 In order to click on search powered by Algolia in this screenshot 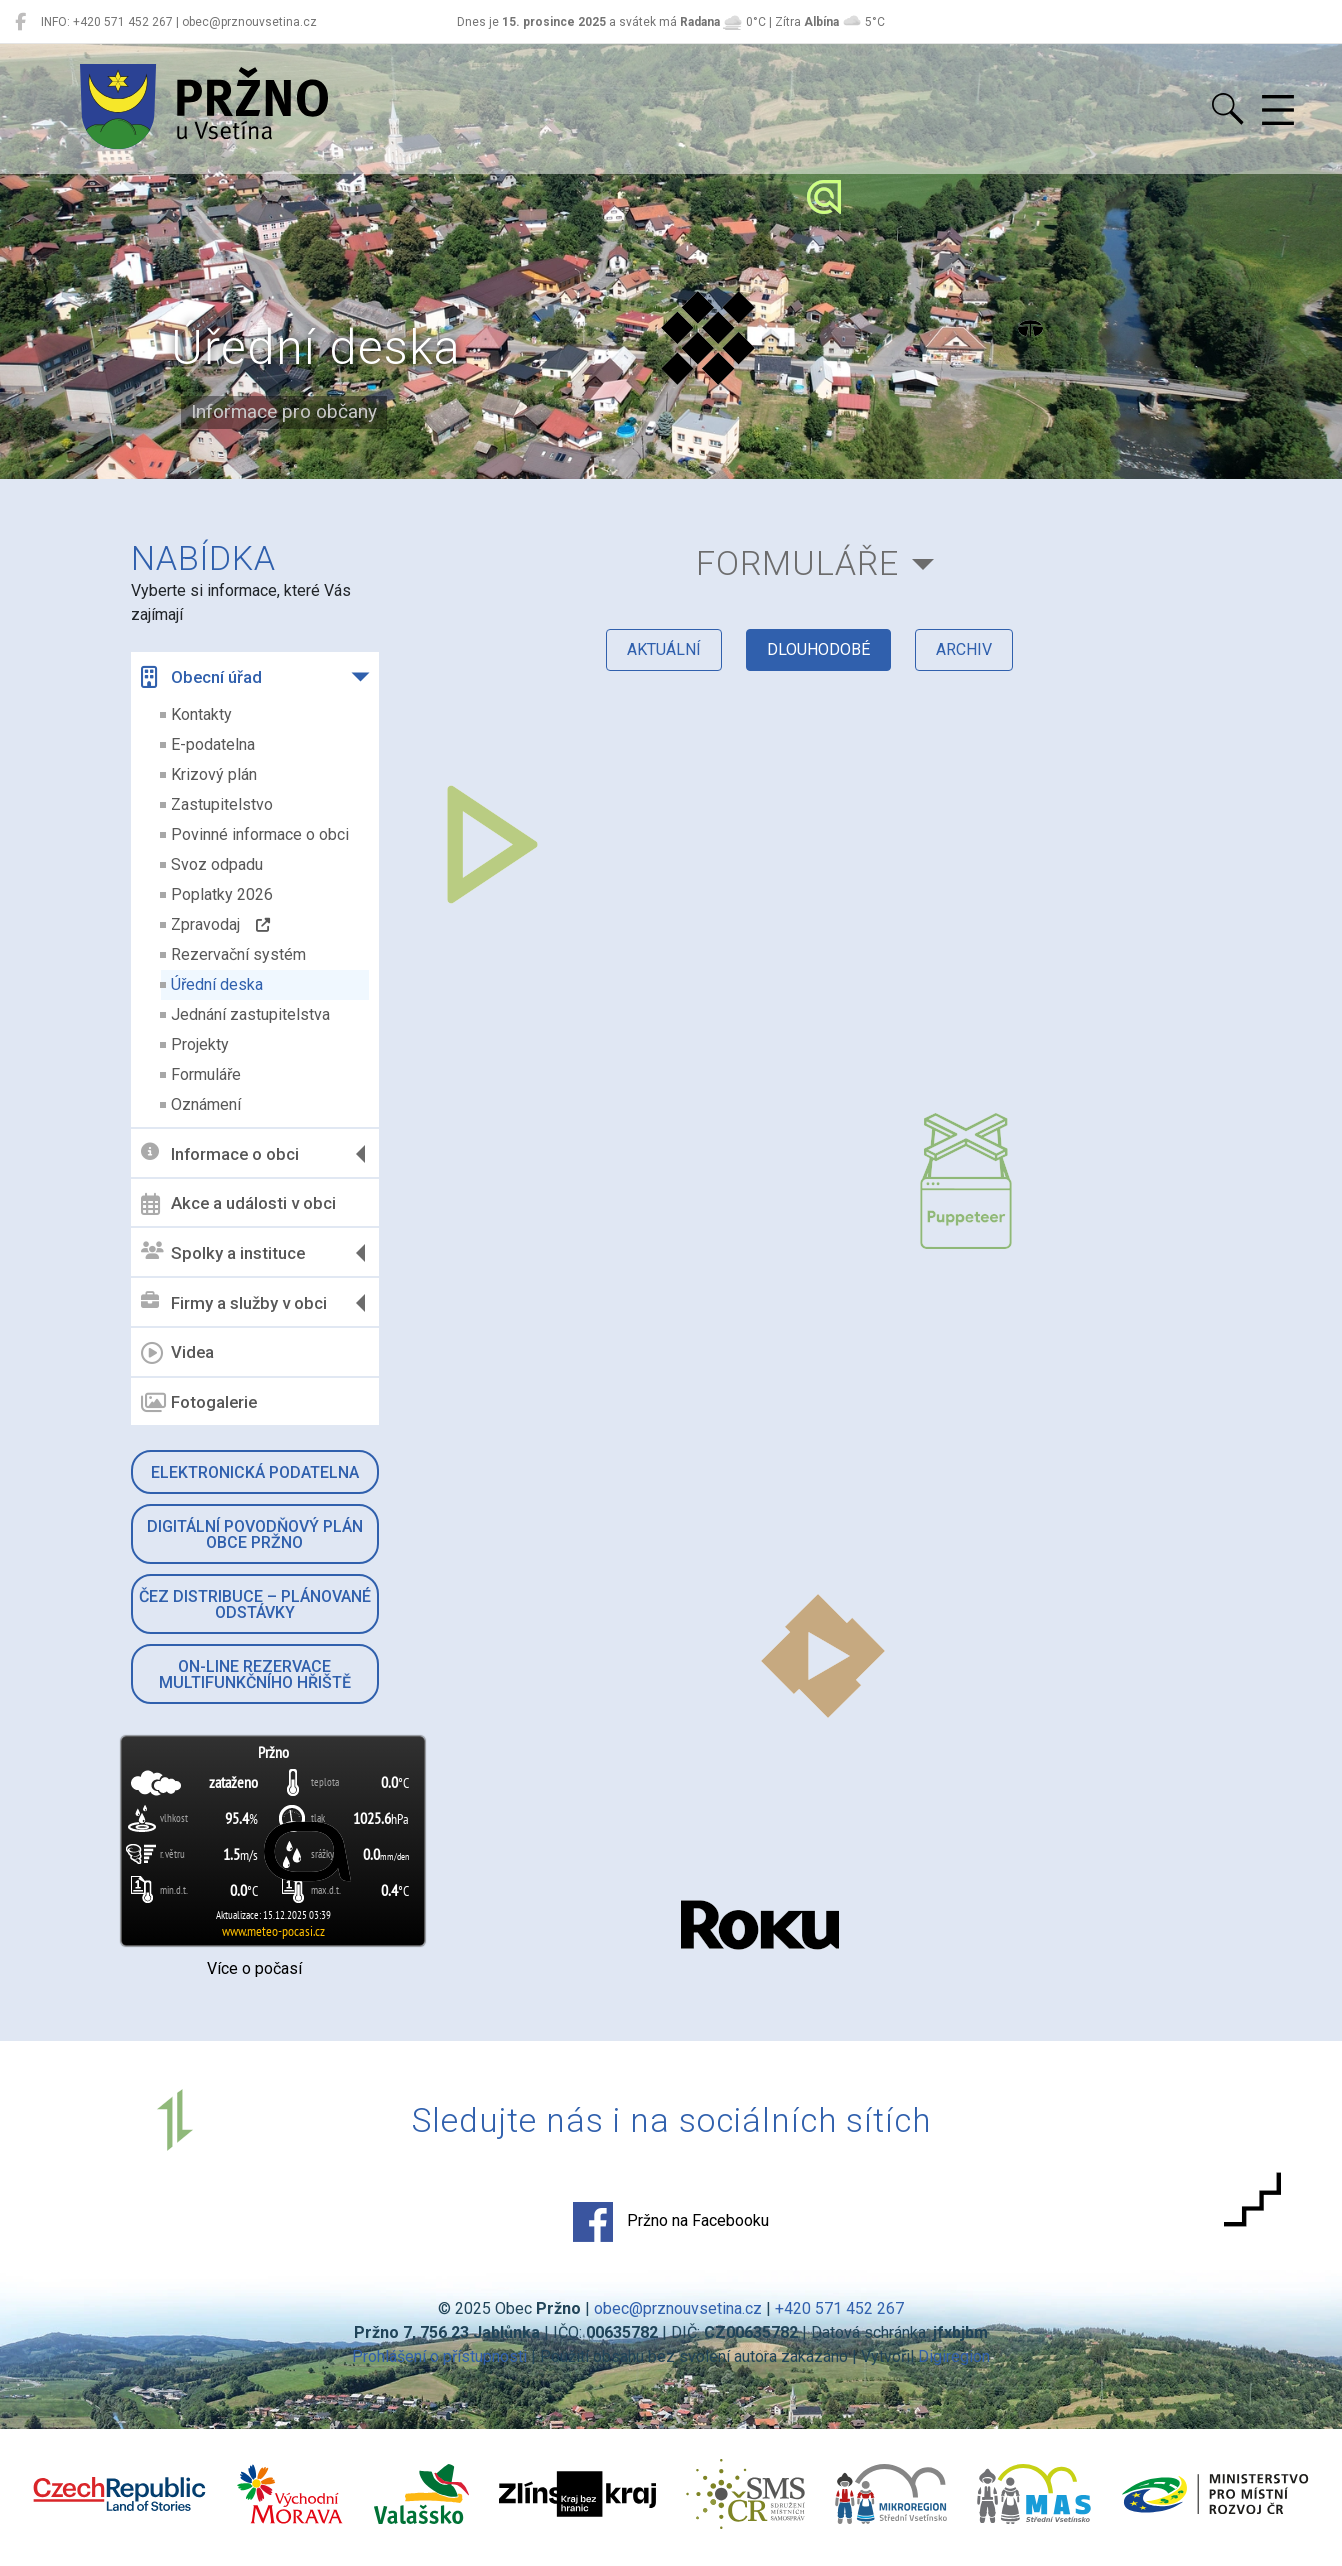, I will do `click(824, 197)`.